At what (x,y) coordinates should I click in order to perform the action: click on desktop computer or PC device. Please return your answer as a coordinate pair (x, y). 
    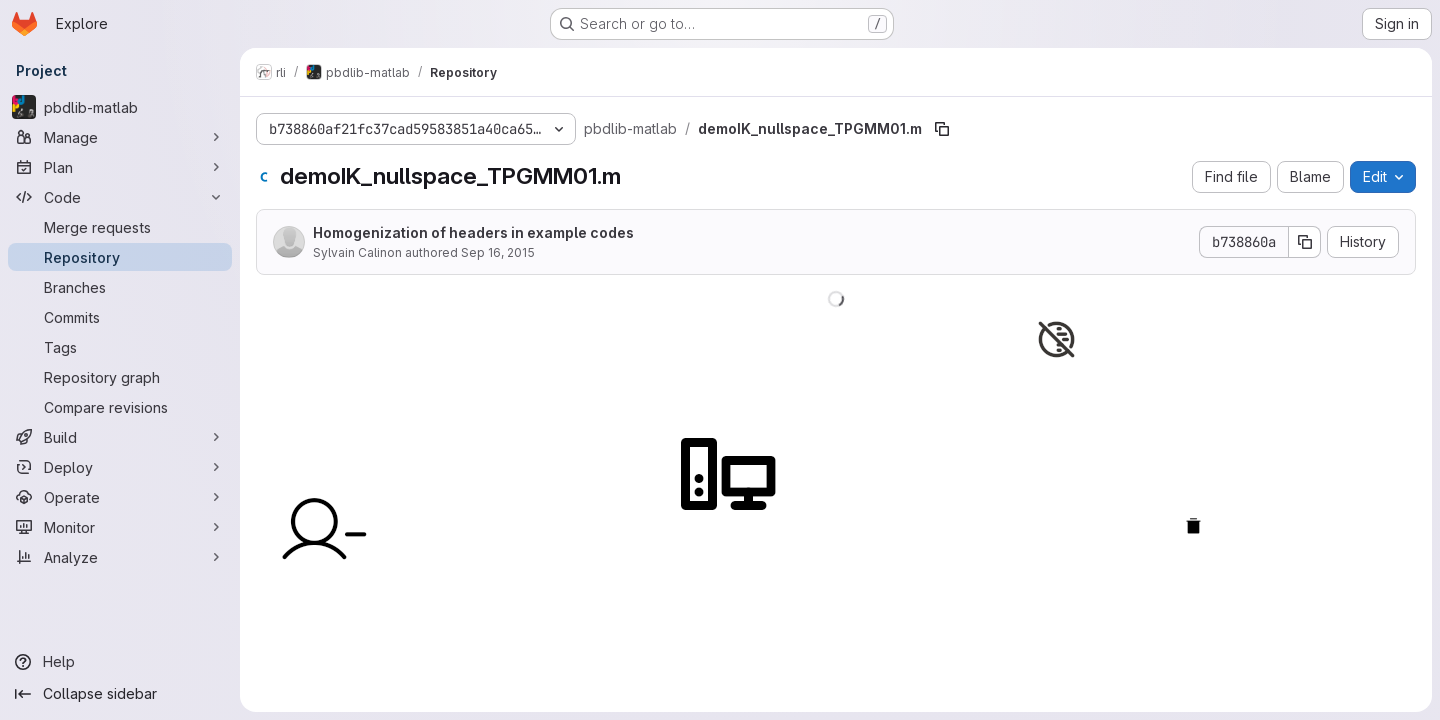
    Looking at the image, I should click on (726, 474).